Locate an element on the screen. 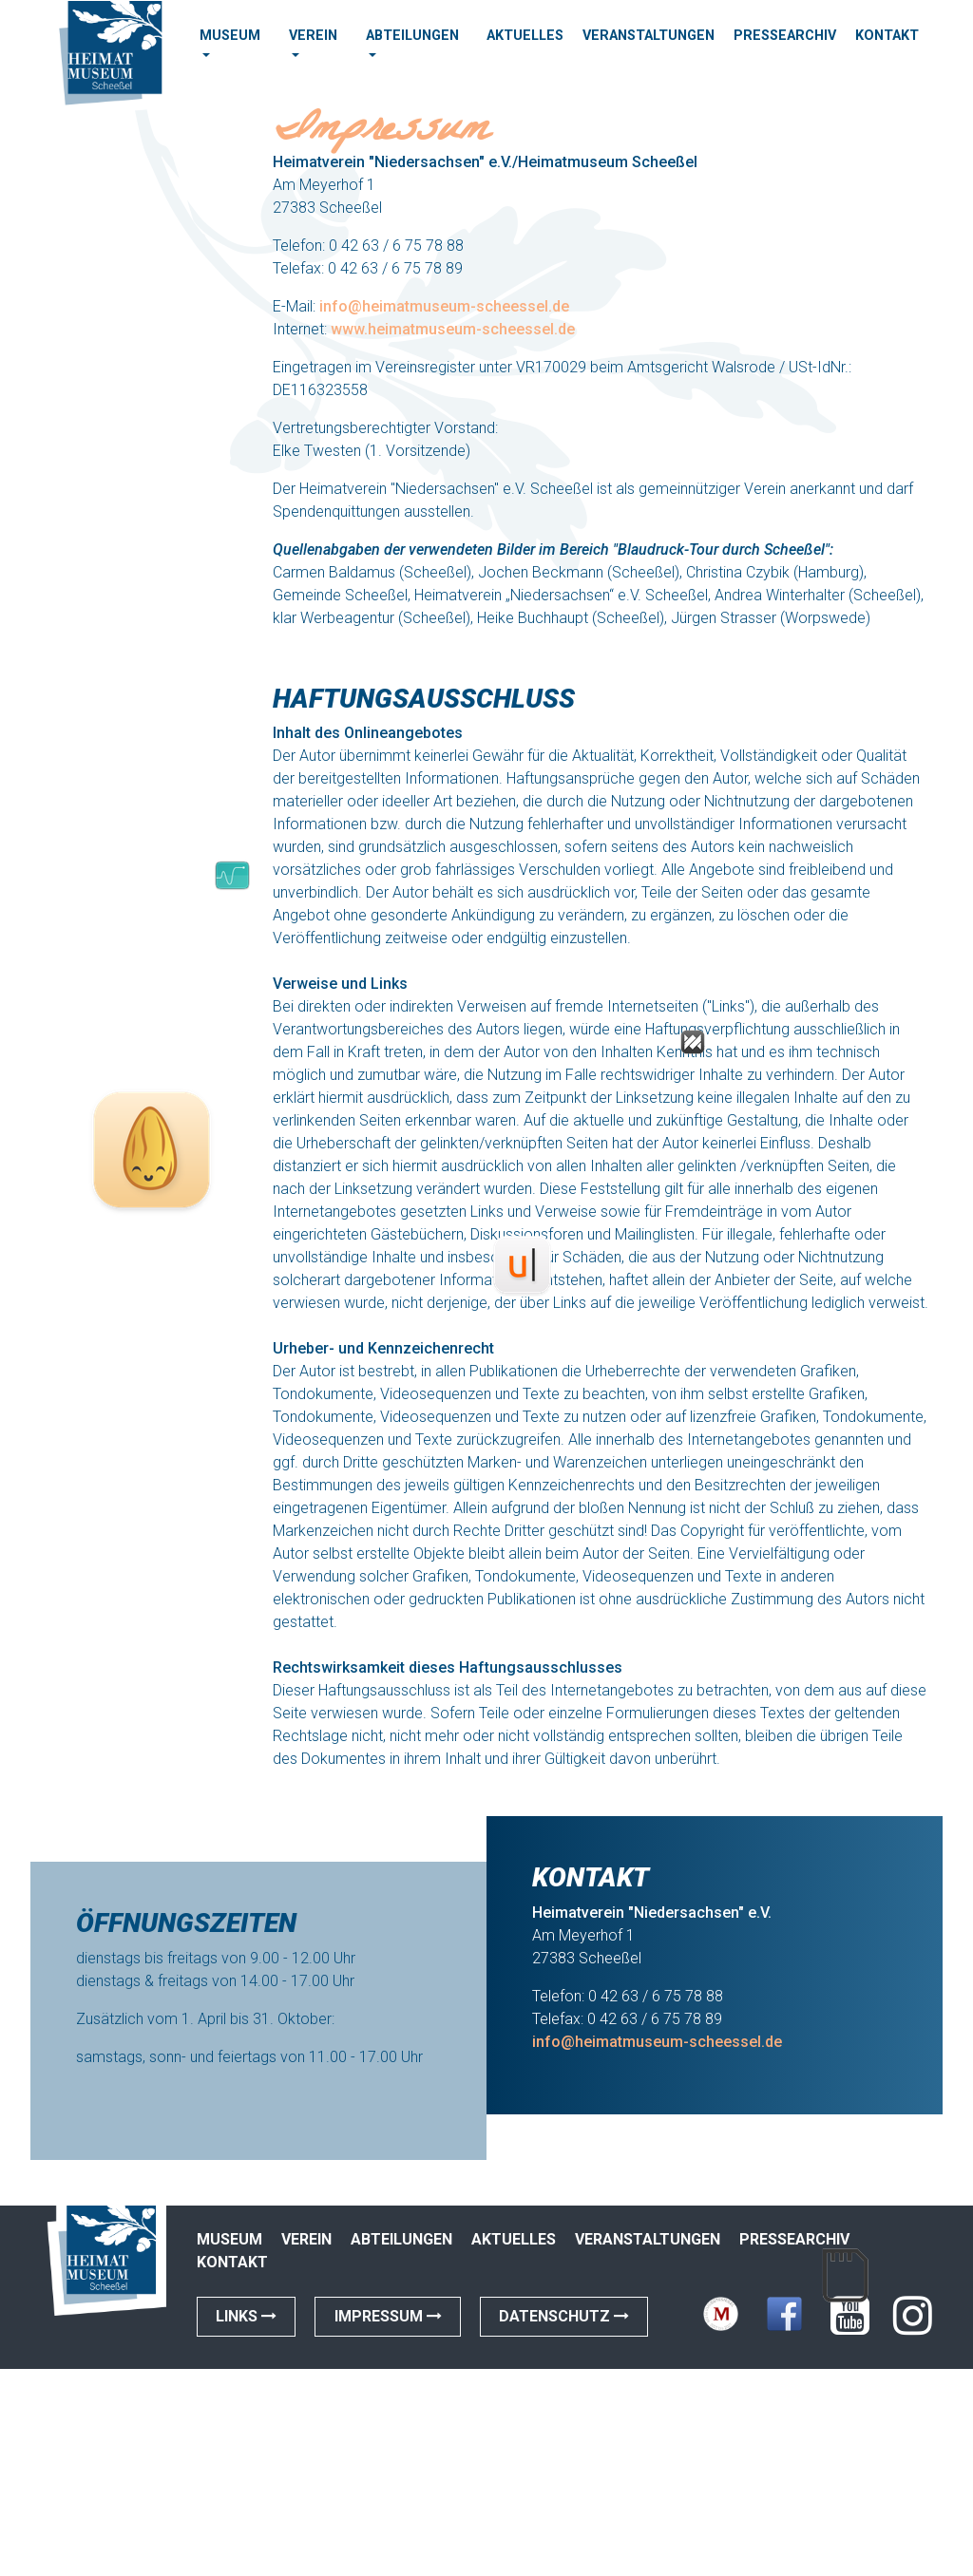 The width and height of the screenshot is (973, 2576). open system resource monitor is located at coordinates (232, 875).